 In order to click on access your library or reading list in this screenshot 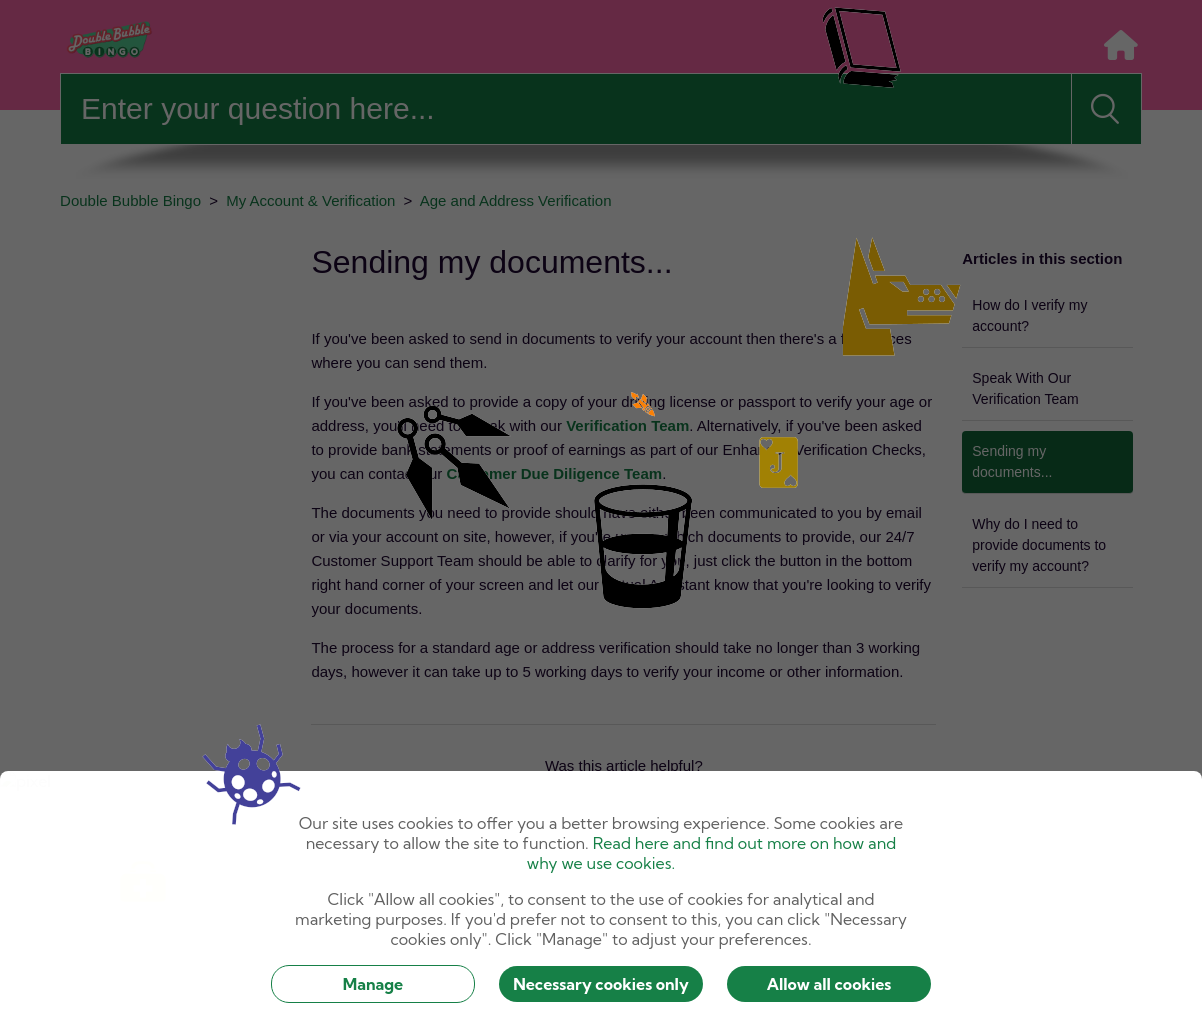, I will do `click(861, 47)`.